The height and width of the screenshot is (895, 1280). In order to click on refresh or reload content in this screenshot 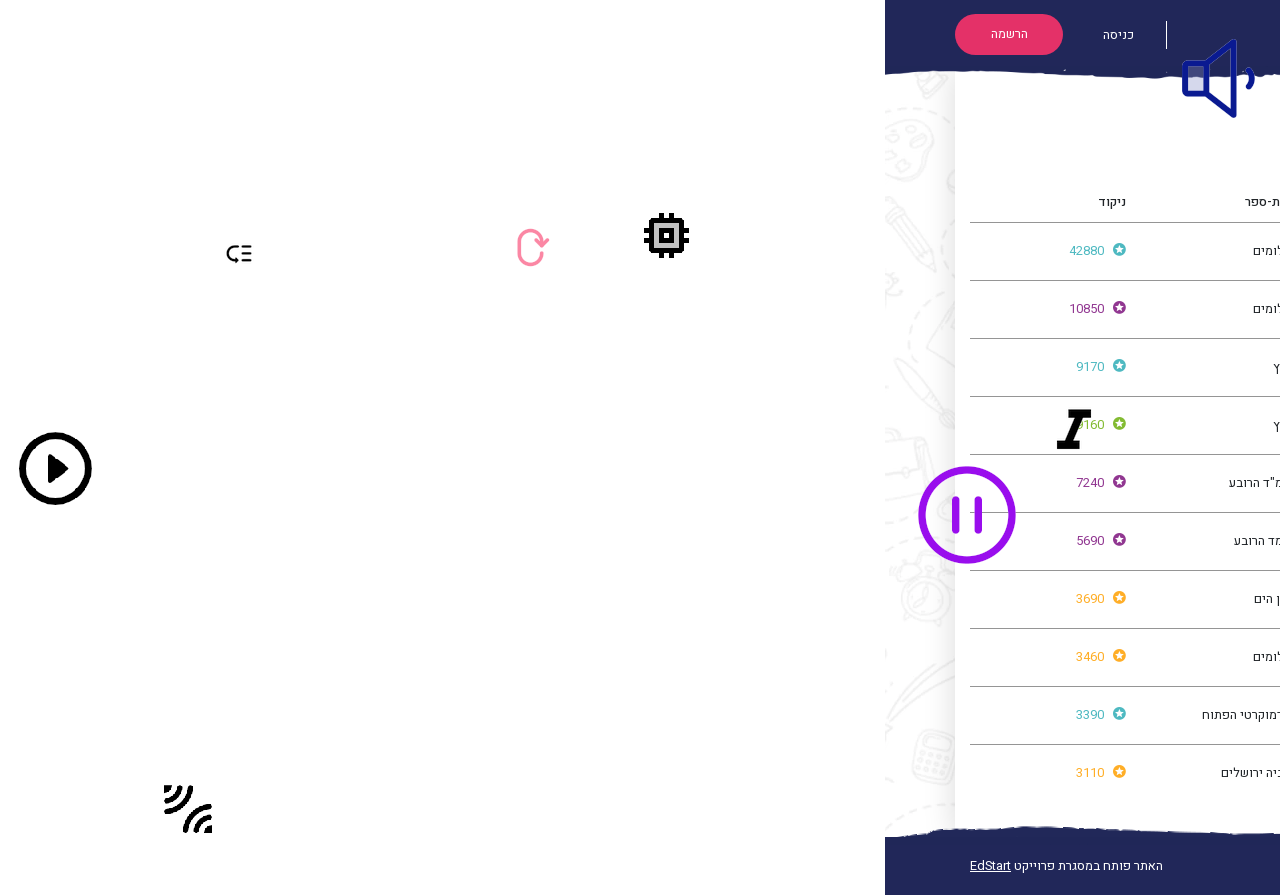, I will do `click(530, 247)`.